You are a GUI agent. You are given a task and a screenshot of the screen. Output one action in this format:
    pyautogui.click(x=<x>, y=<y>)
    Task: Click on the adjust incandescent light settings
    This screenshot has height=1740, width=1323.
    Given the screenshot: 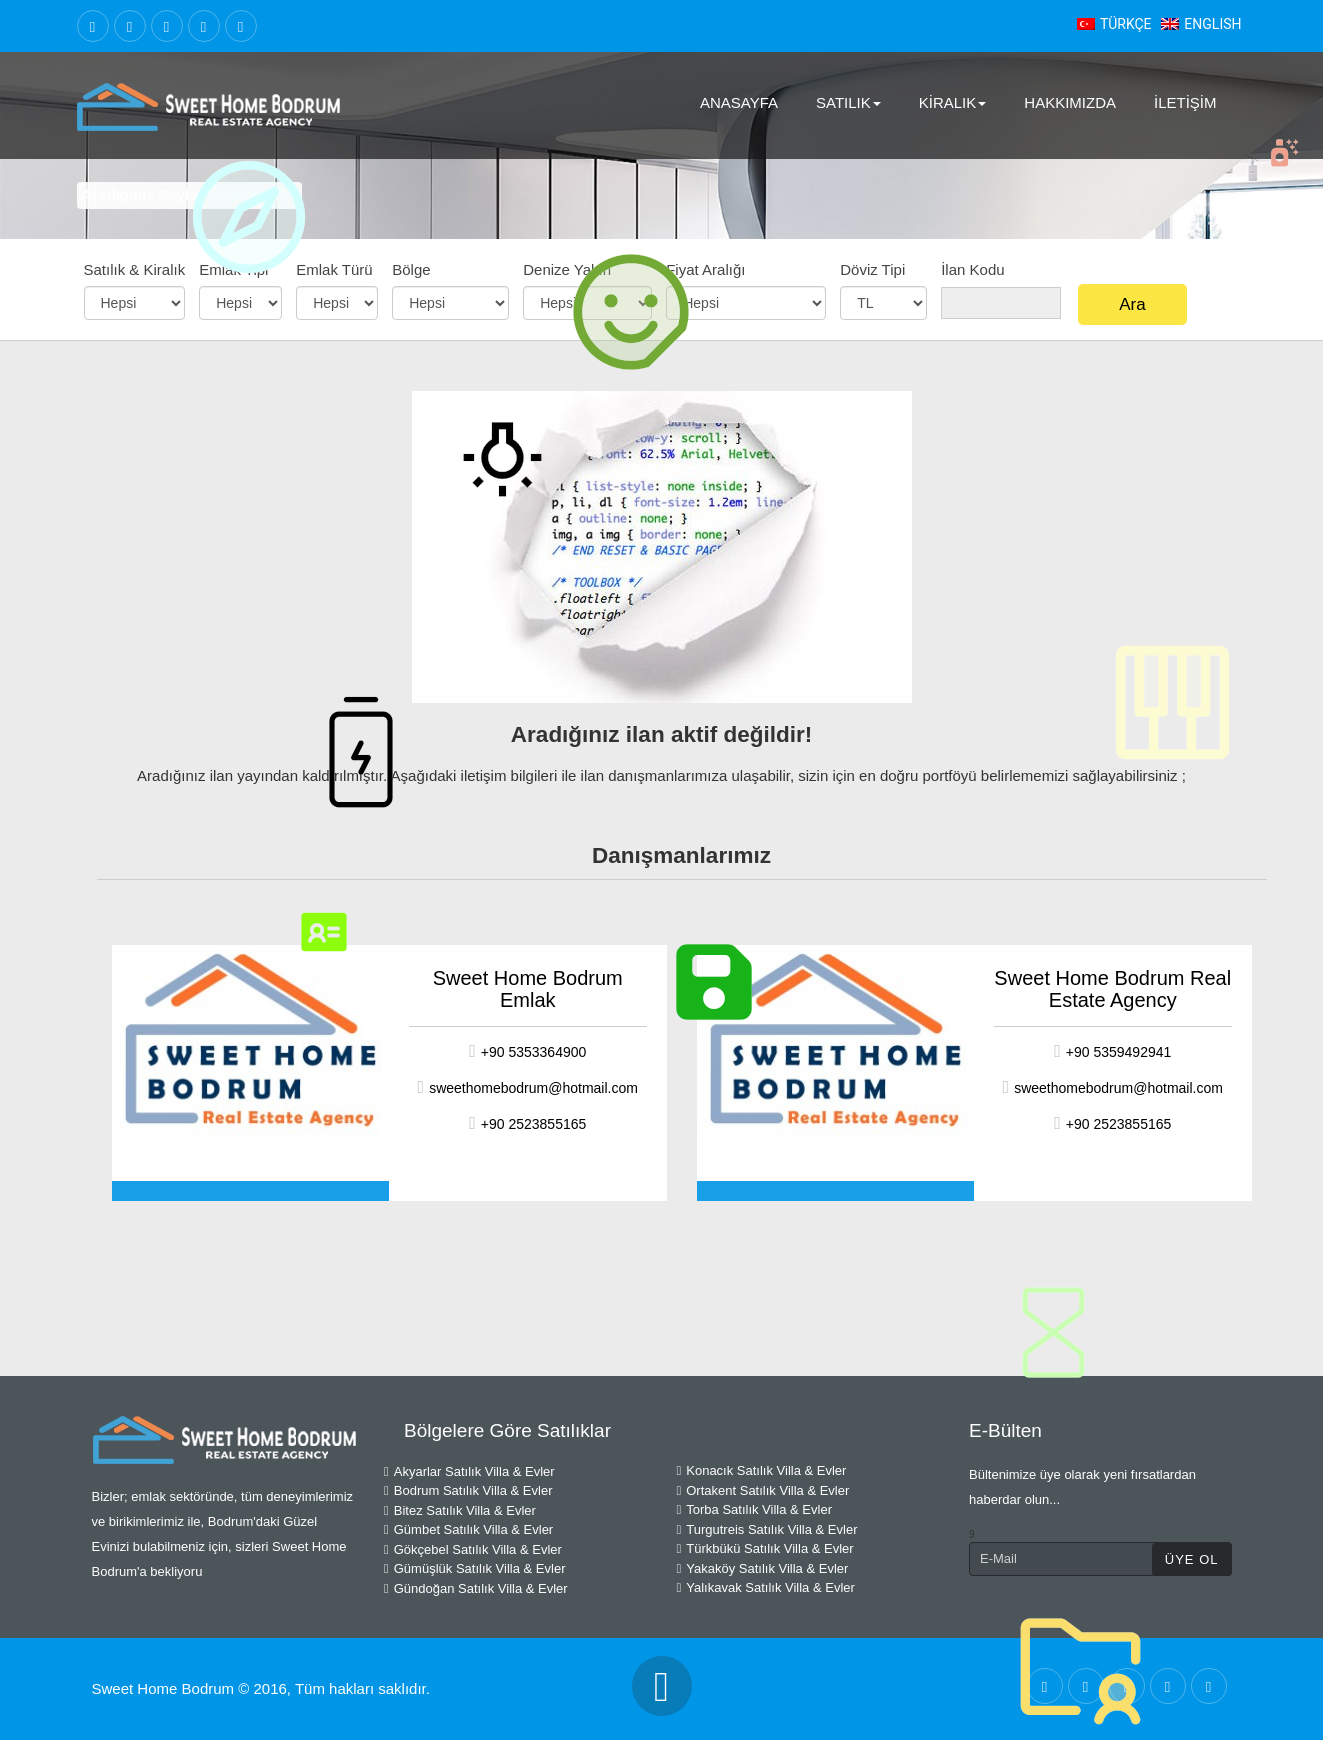 What is the action you would take?
    pyautogui.click(x=502, y=457)
    